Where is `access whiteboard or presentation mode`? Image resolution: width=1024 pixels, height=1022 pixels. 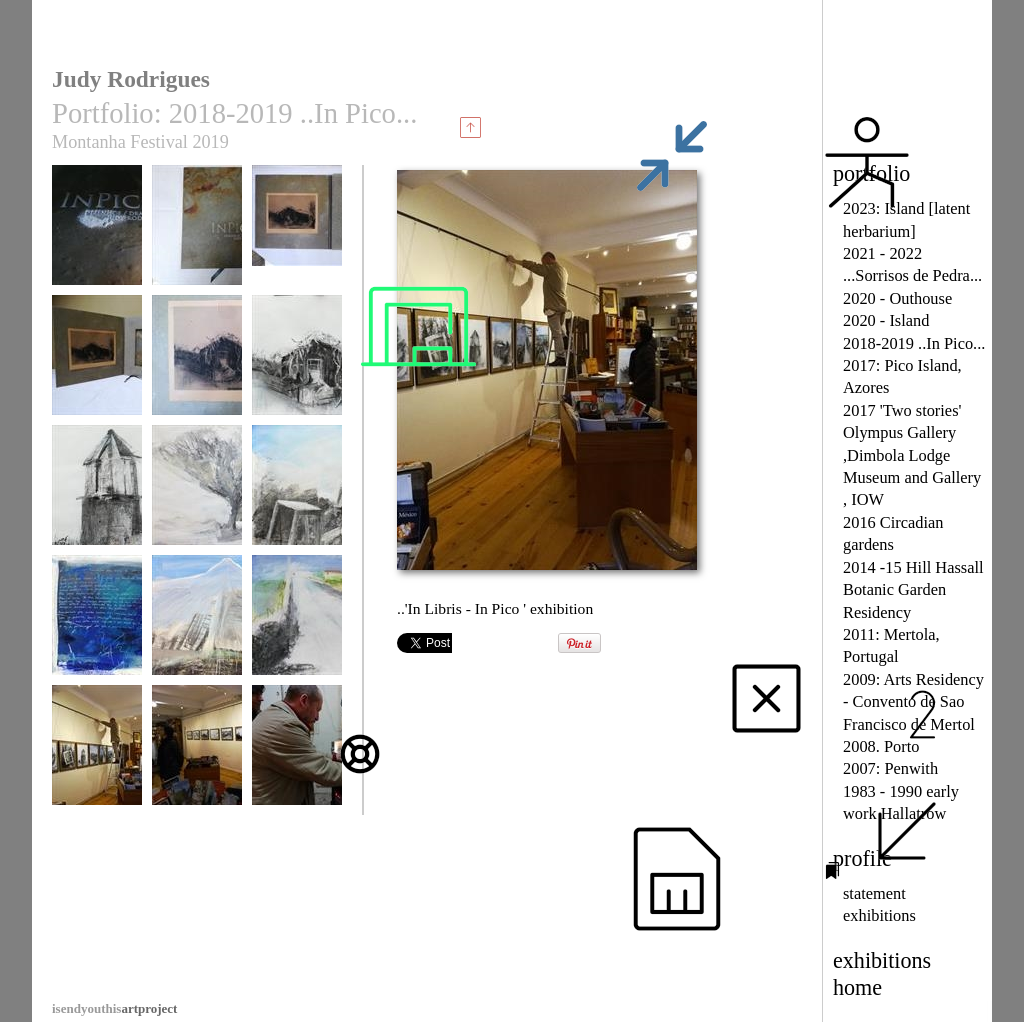 access whiteboard or presentation mode is located at coordinates (418, 328).